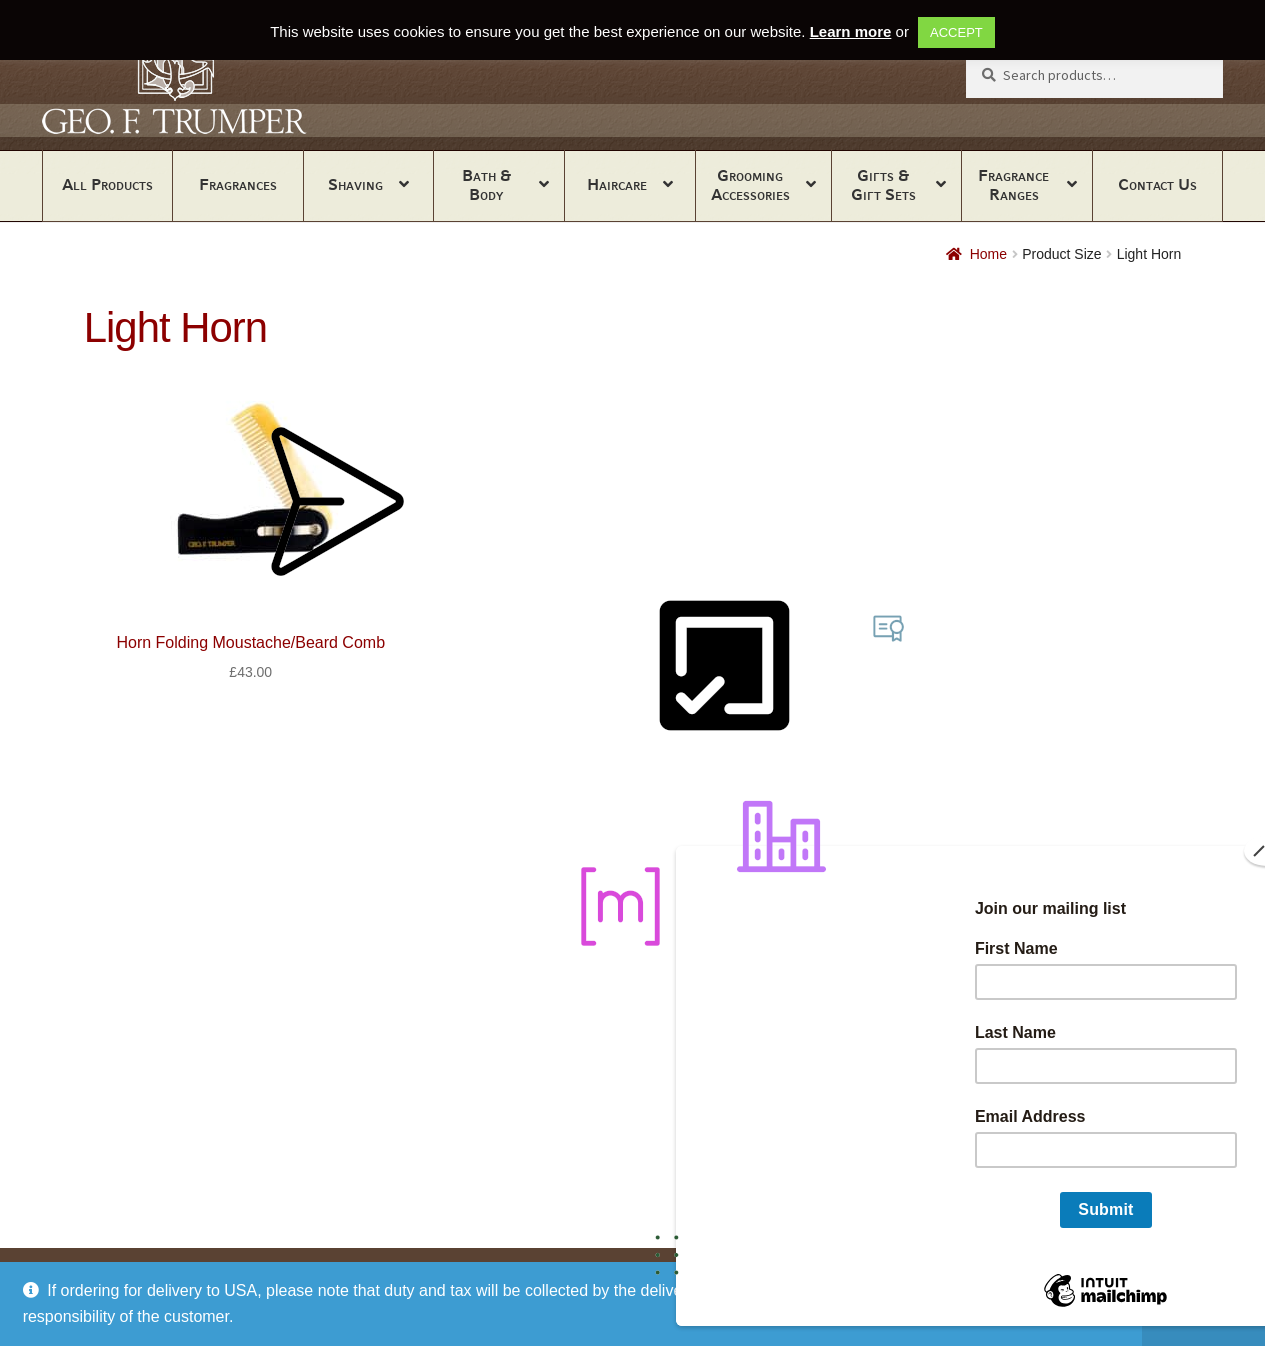  What do you see at coordinates (620, 906) in the screenshot?
I see `connect to matrix decentralized chat network` at bounding box center [620, 906].